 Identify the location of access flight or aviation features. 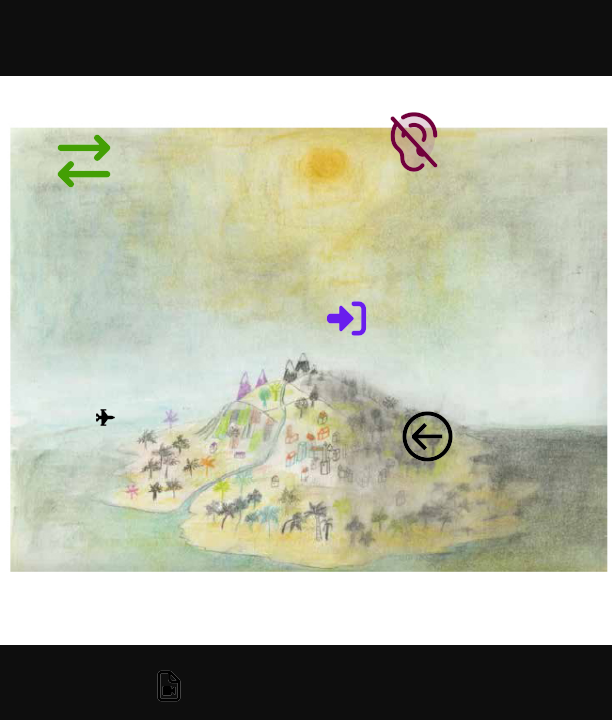
(105, 417).